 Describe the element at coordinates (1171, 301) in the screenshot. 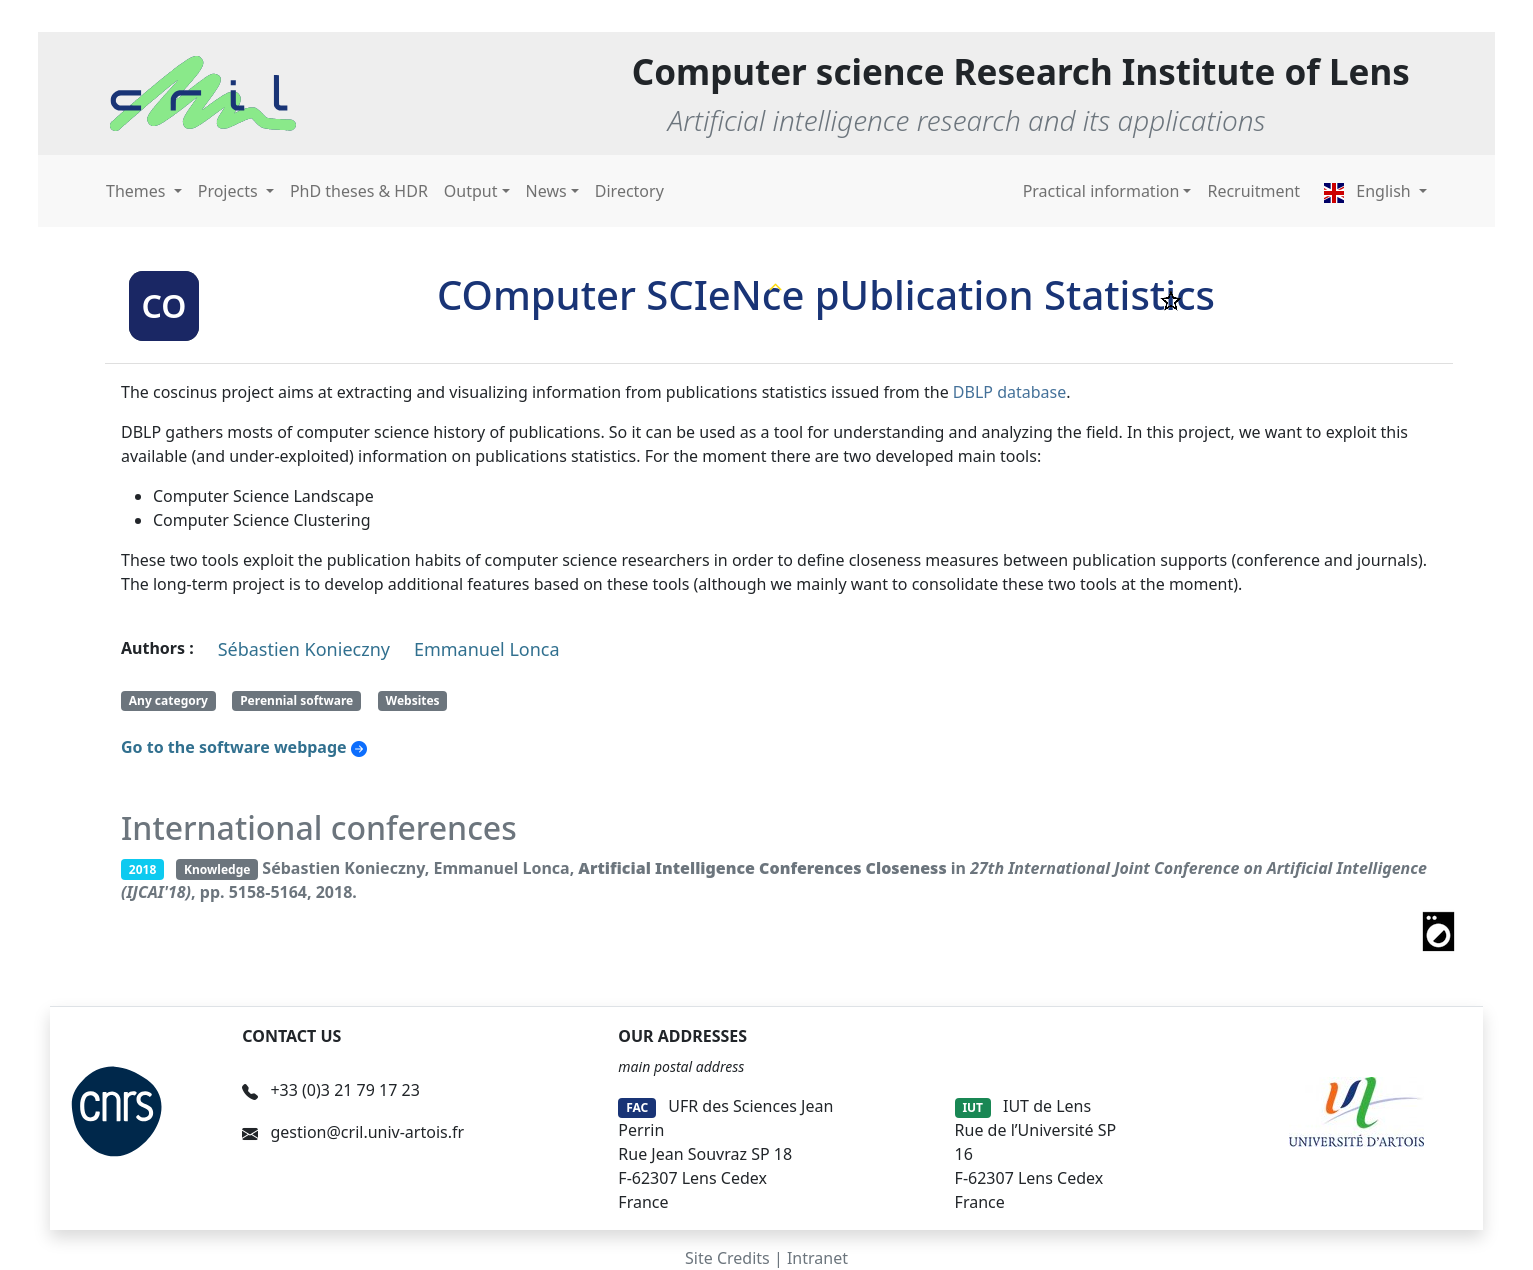

I see `add item to favorites` at that location.